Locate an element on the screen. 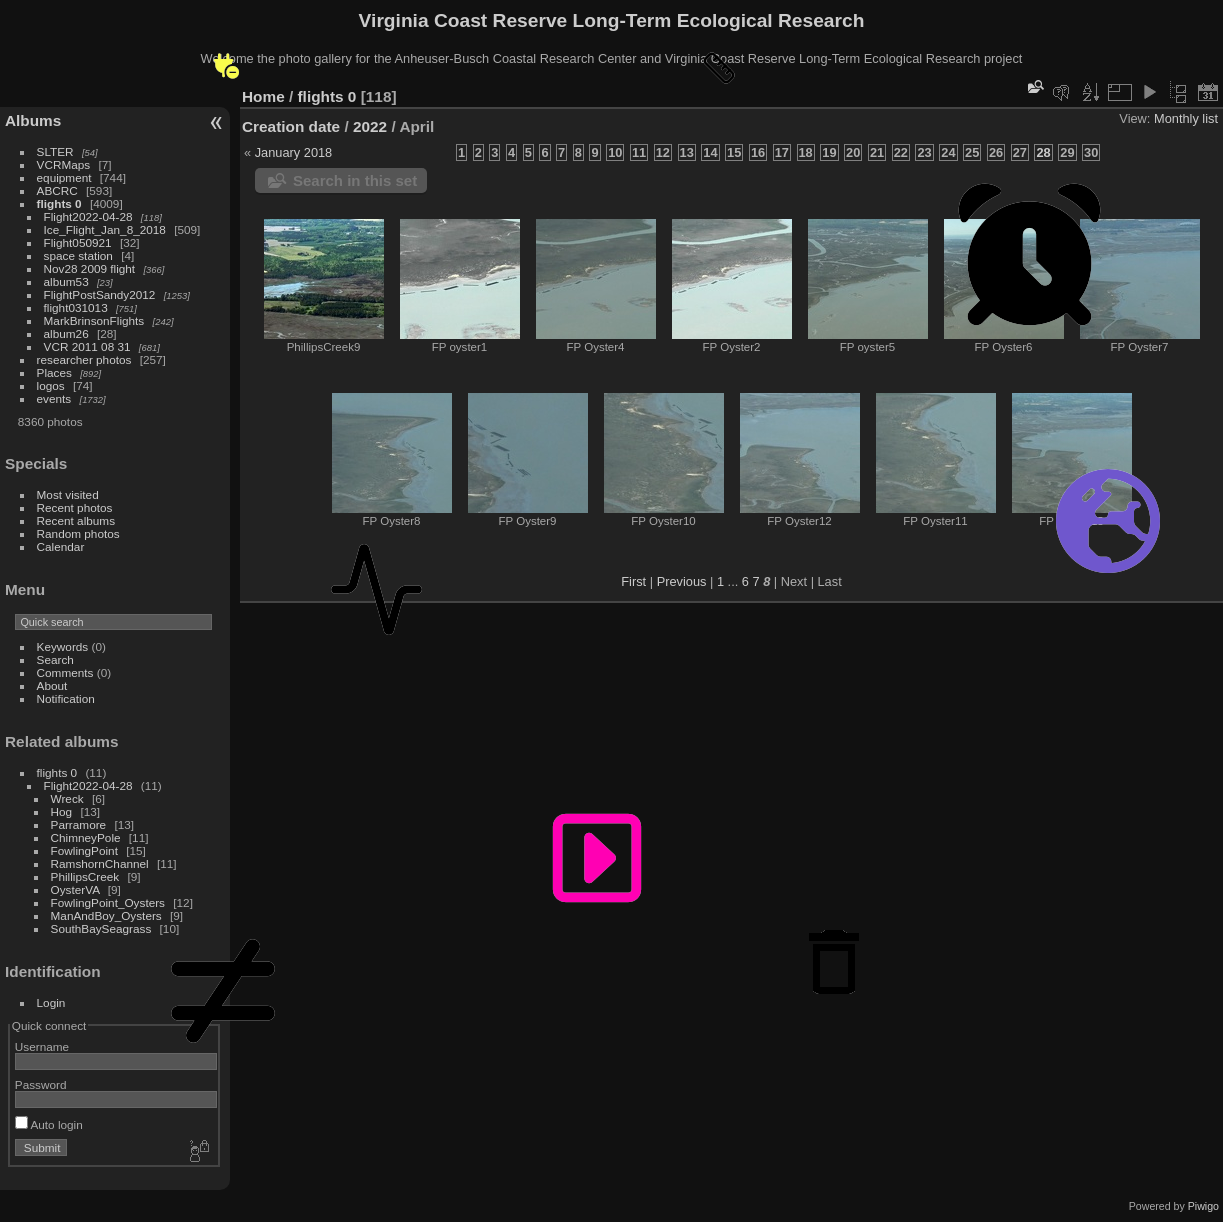 This screenshot has width=1223, height=1222. set an alarm or timer is located at coordinates (1029, 254).